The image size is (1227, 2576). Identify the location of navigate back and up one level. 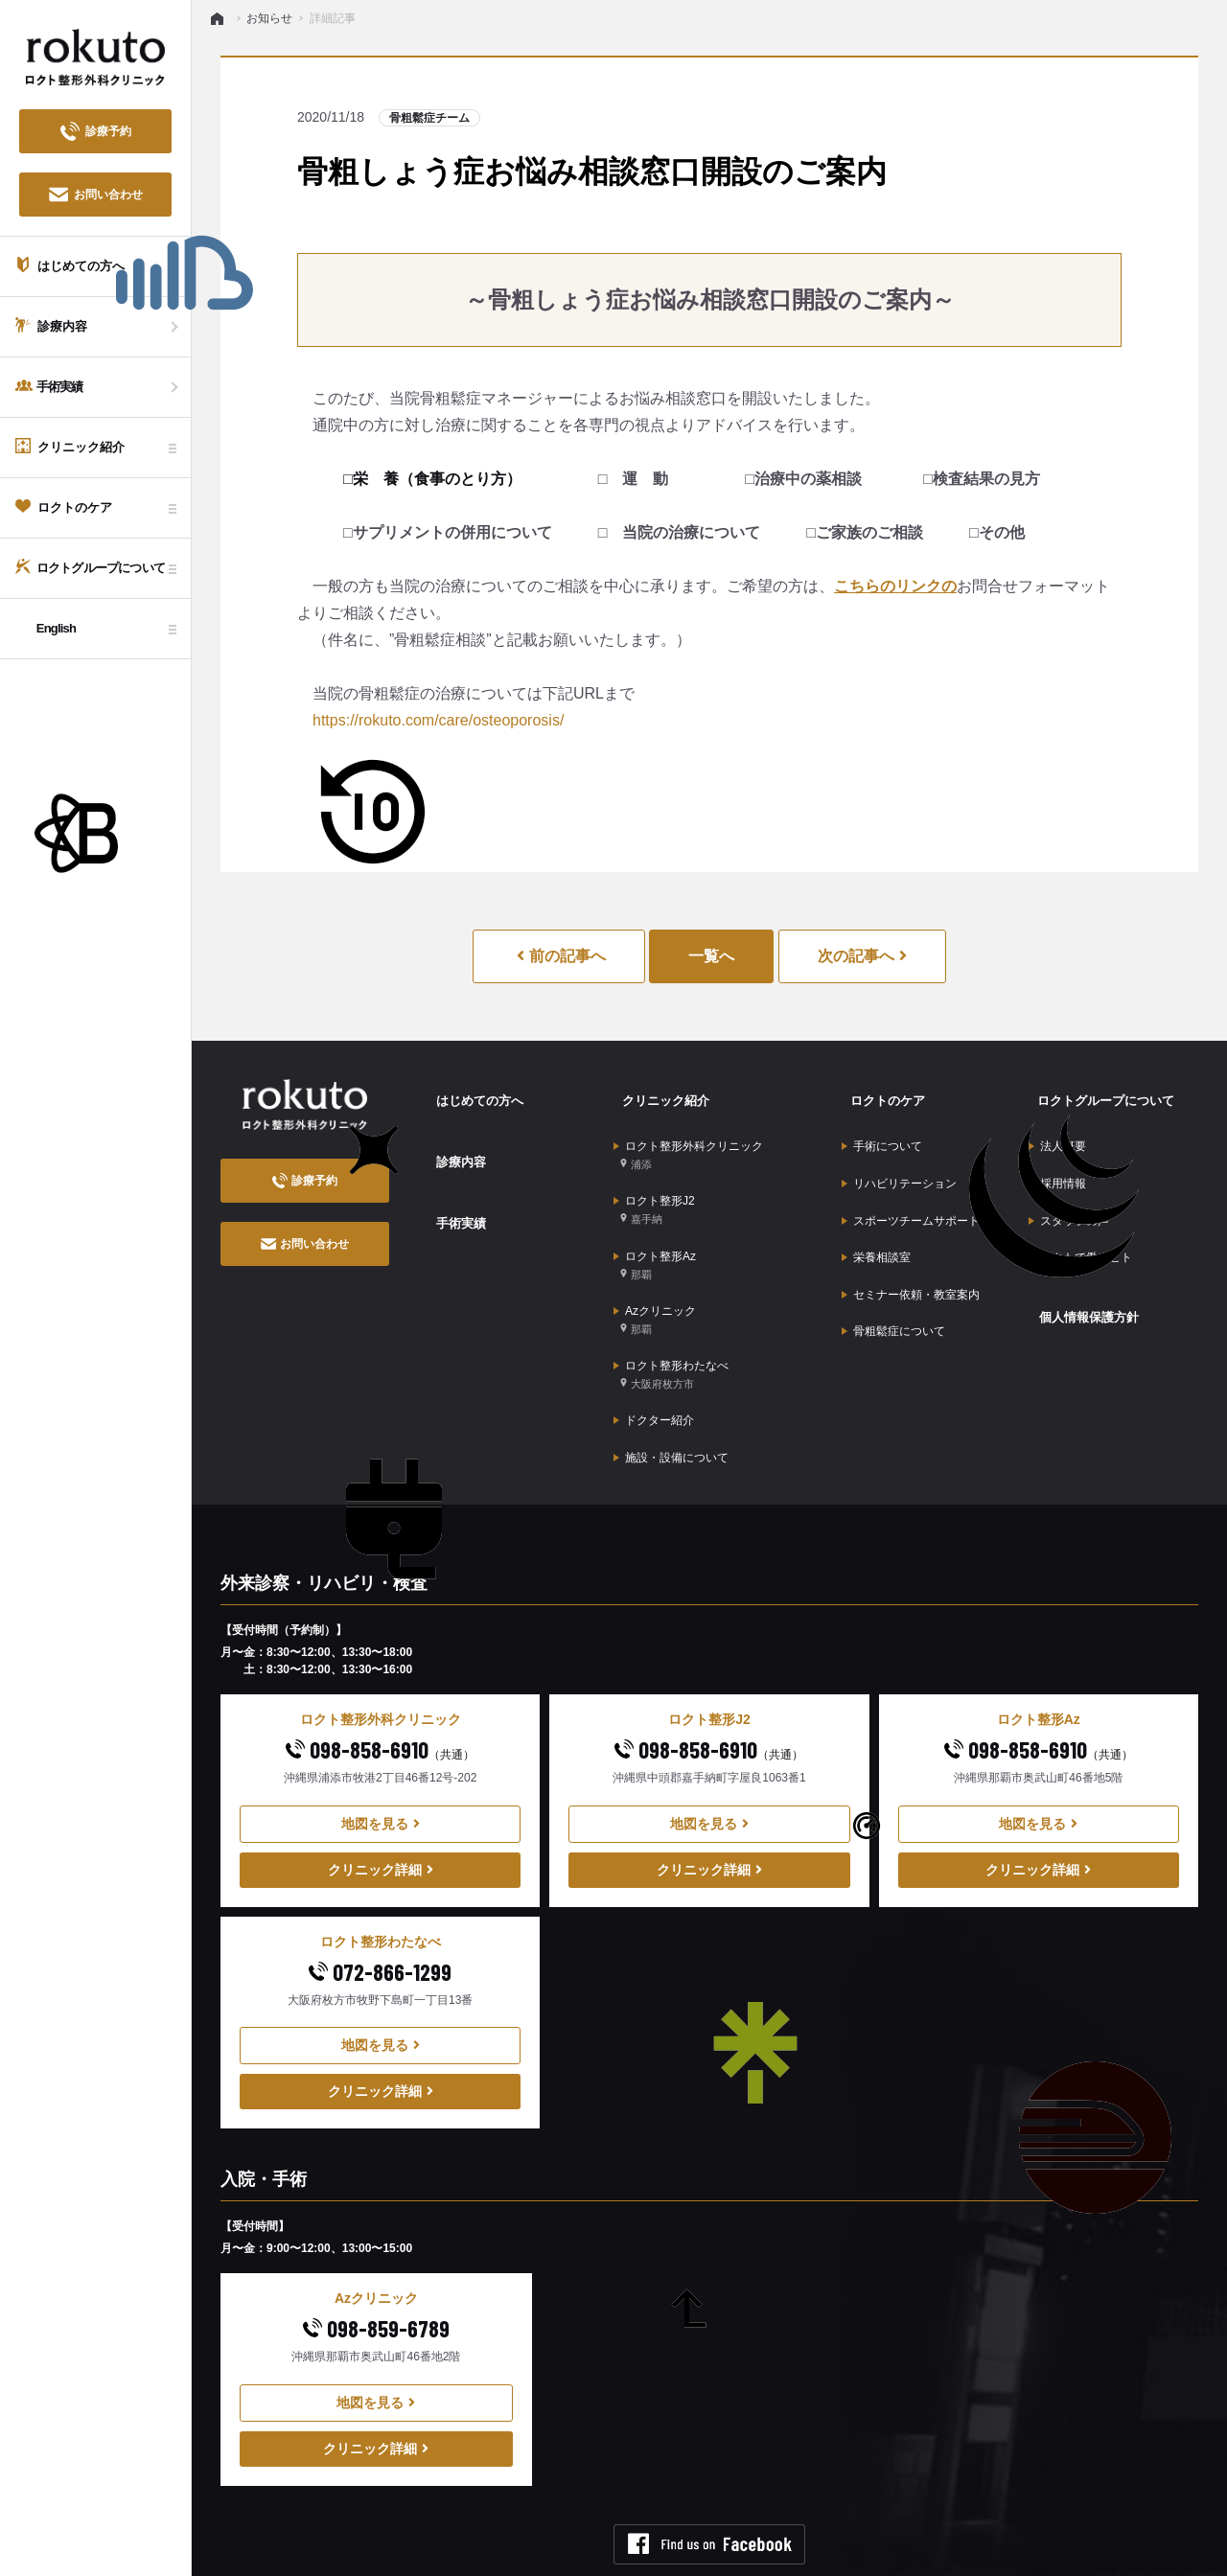
(689, 2311).